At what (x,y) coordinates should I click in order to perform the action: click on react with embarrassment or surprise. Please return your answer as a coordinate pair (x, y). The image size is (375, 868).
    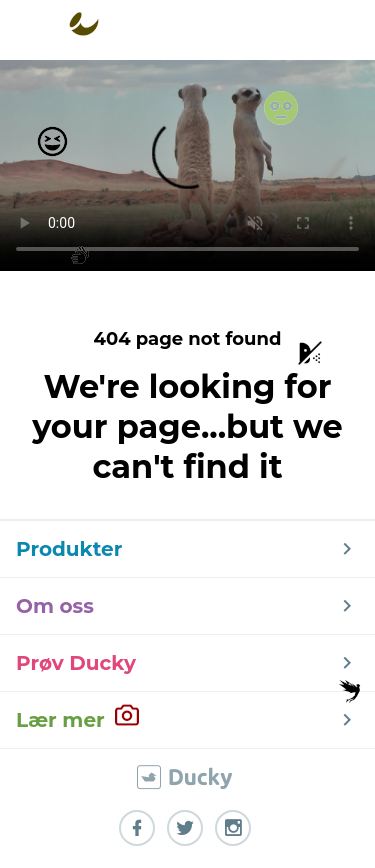
    Looking at the image, I should click on (281, 108).